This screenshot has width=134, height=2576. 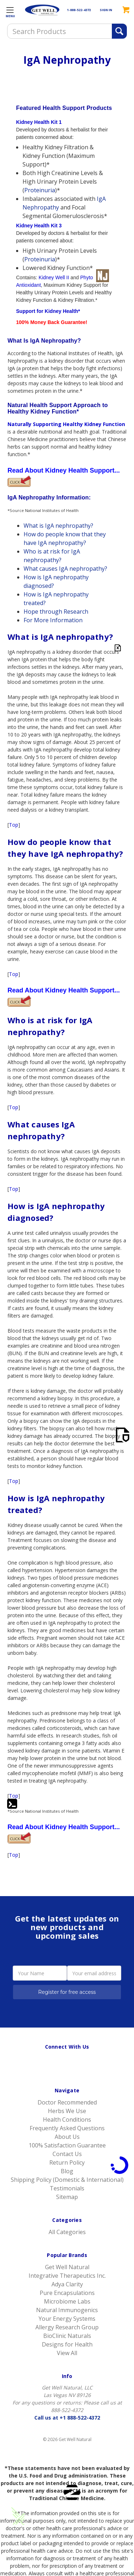 I want to click on zorin os logo, so click(x=72, y=2492).